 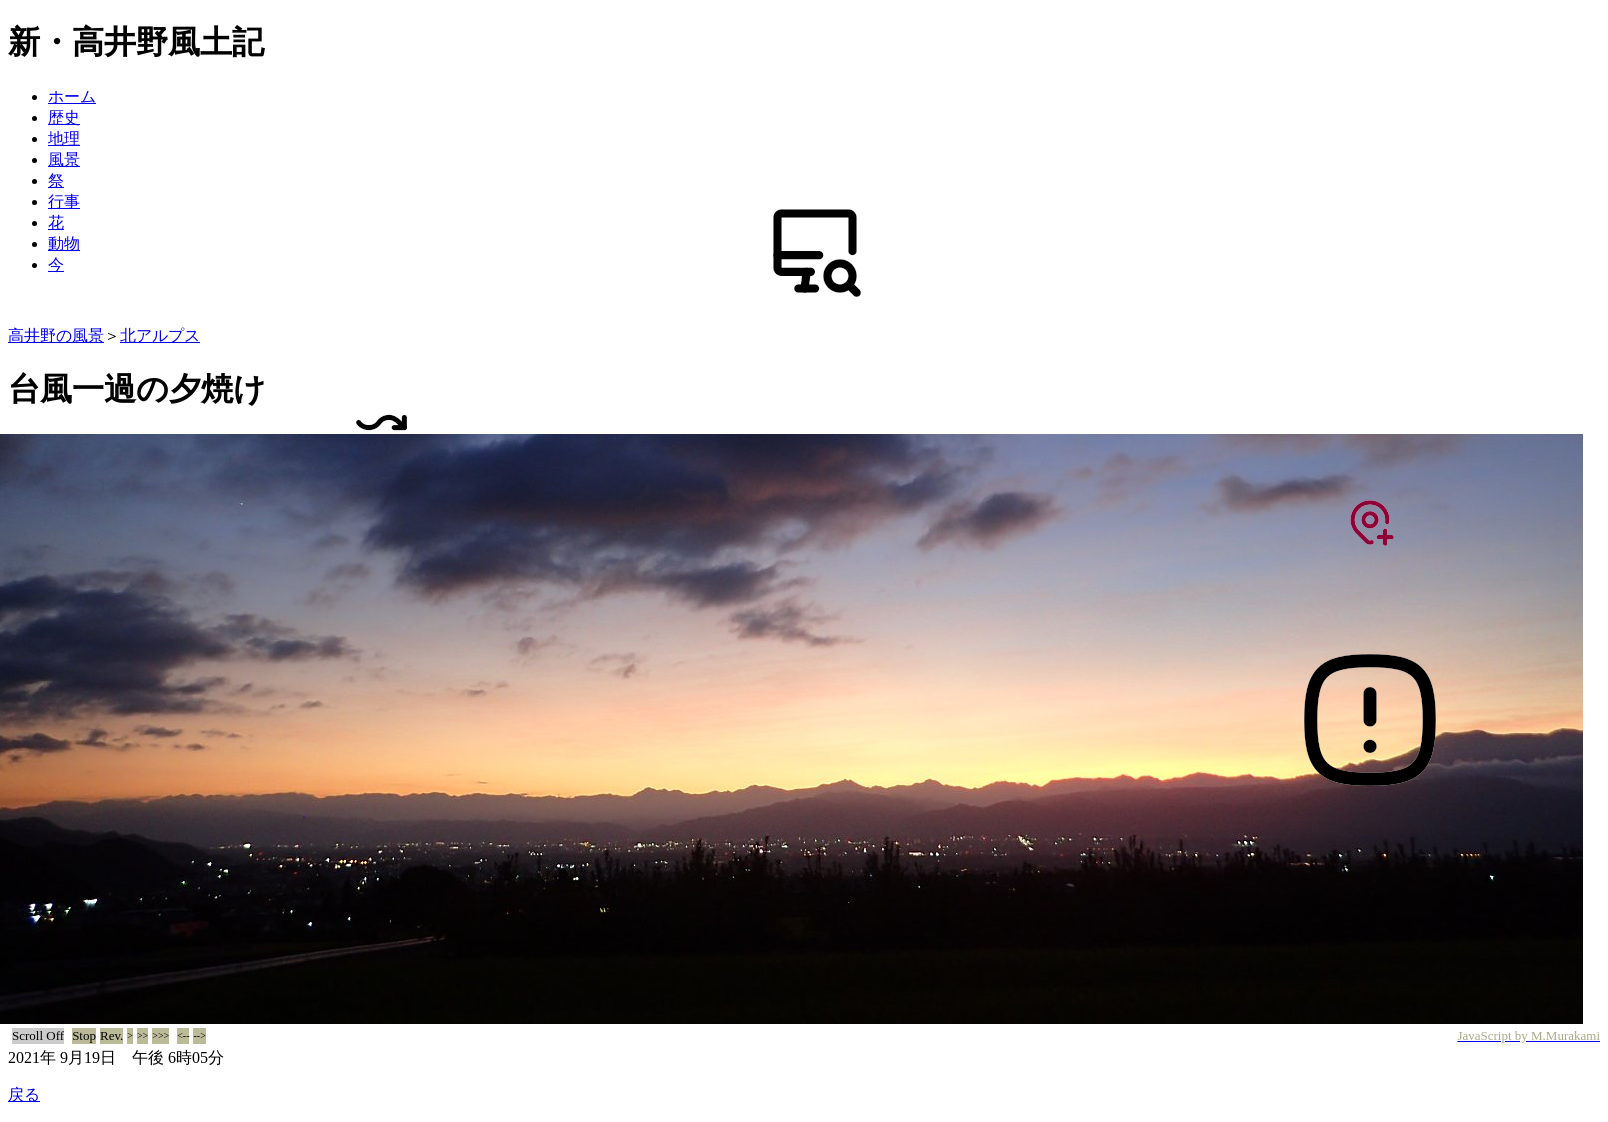 What do you see at coordinates (1370, 522) in the screenshot?
I see `add a new location pin` at bounding box center [1370, 522].